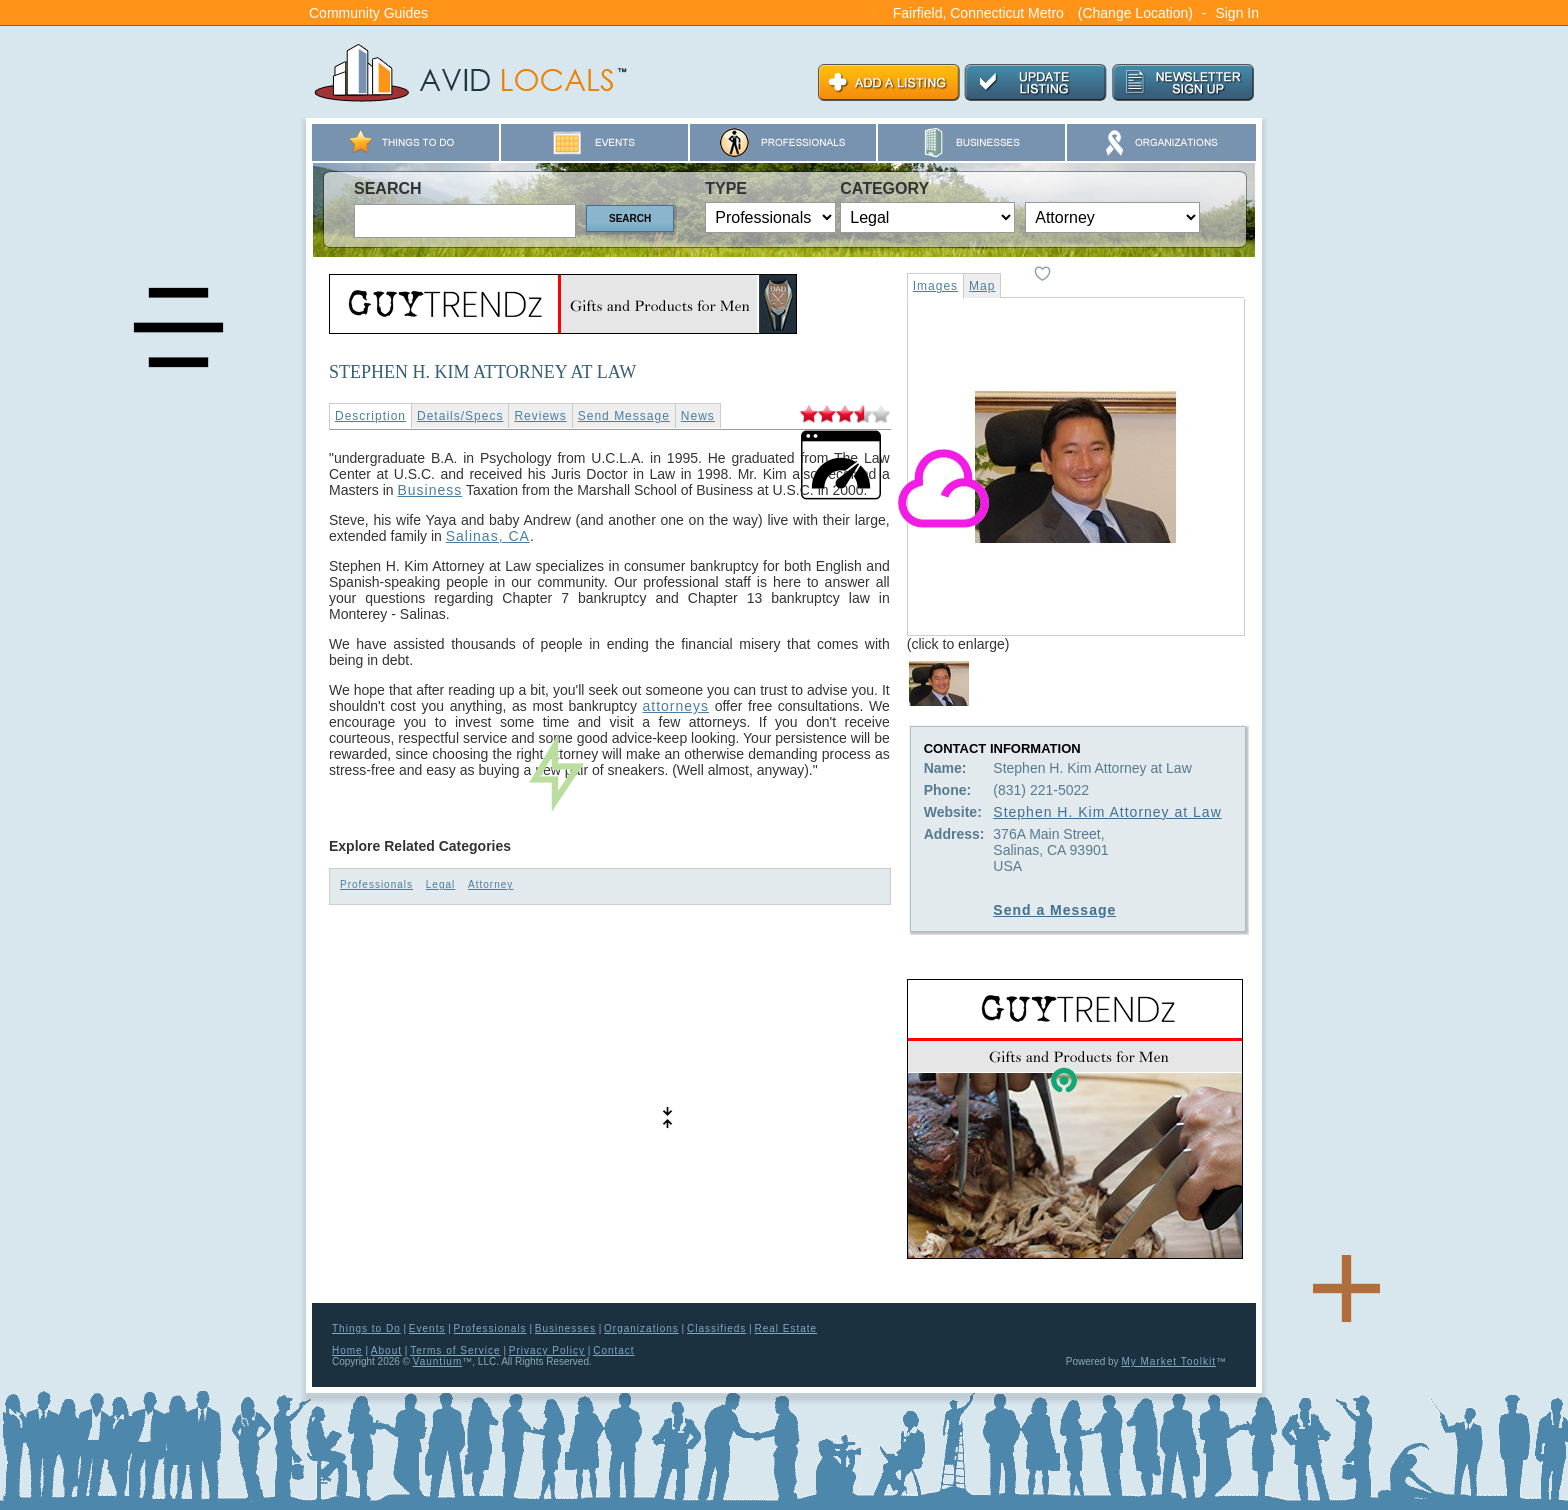  What do you see at coordinates (1346, 1288) in the screenshot?
I see `add a new item` at bounding box center [1346, 1288].